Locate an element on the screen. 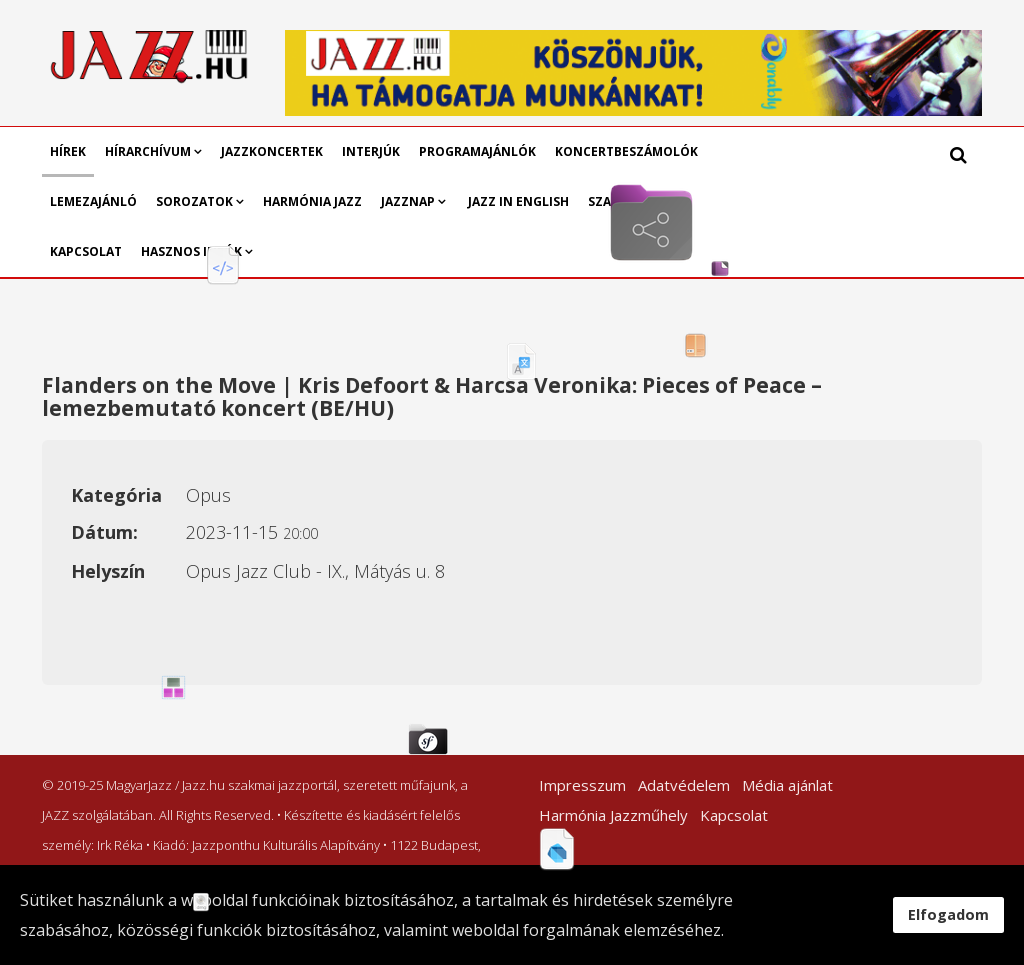  a dart programming language source file is located at coordinates (557, 849).